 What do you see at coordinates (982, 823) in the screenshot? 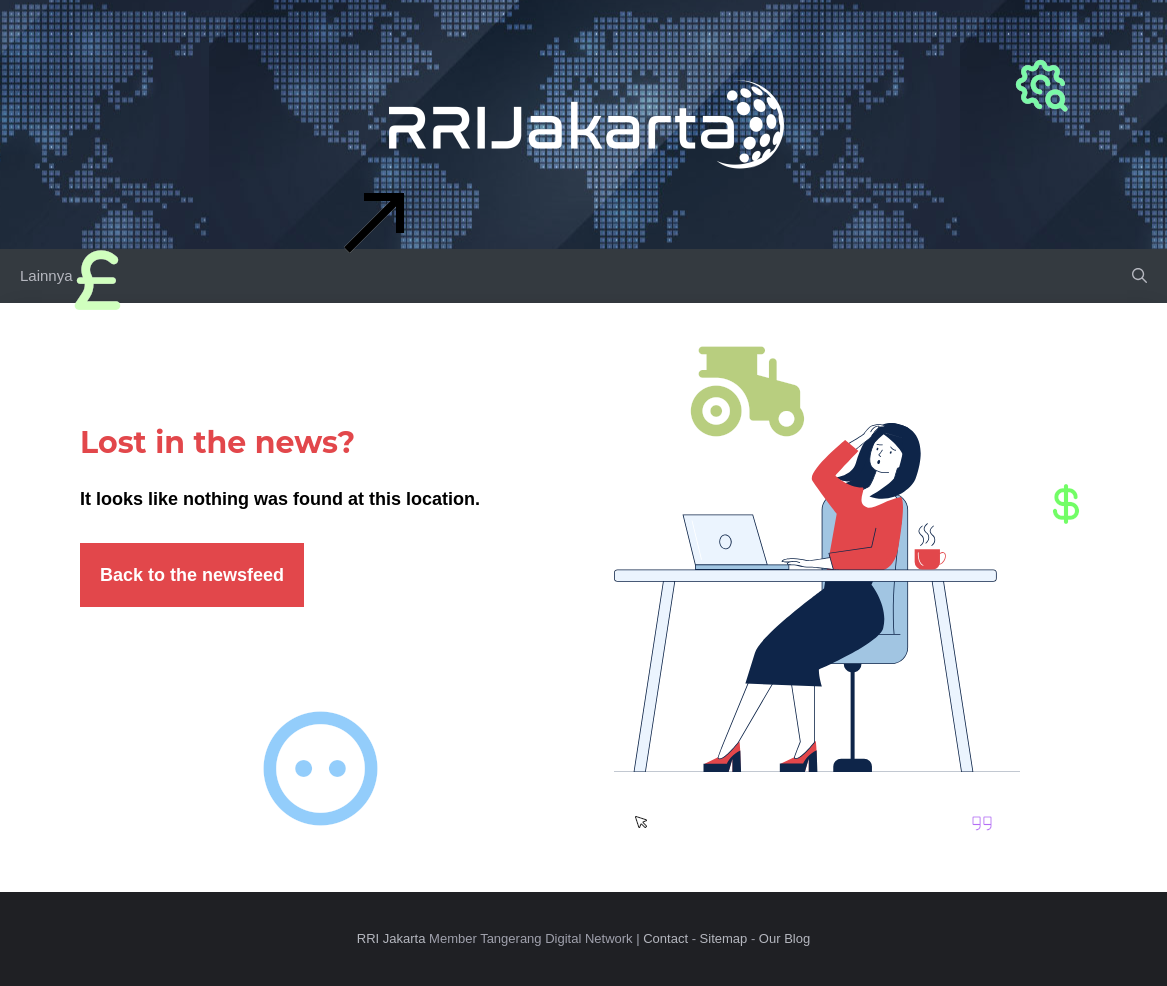
I see `insert a block quote` at bounding box center [982, 823].